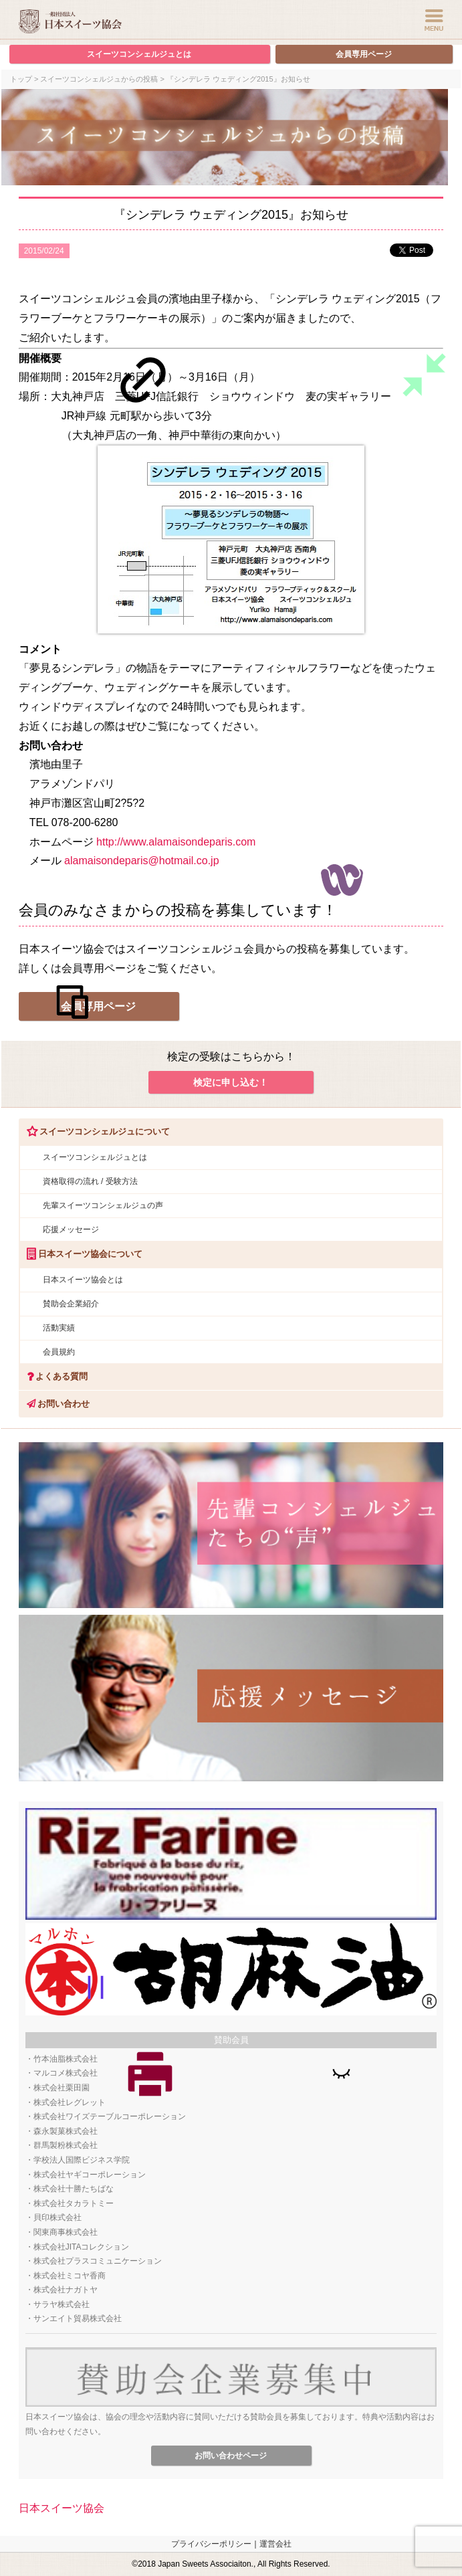 The width and height of the screenshot is (462, 2576). What do you see at coordinates (424, 375) in the screenshot?
I see `collapse or minimize an expanded view` at bounding box center [424, 375].